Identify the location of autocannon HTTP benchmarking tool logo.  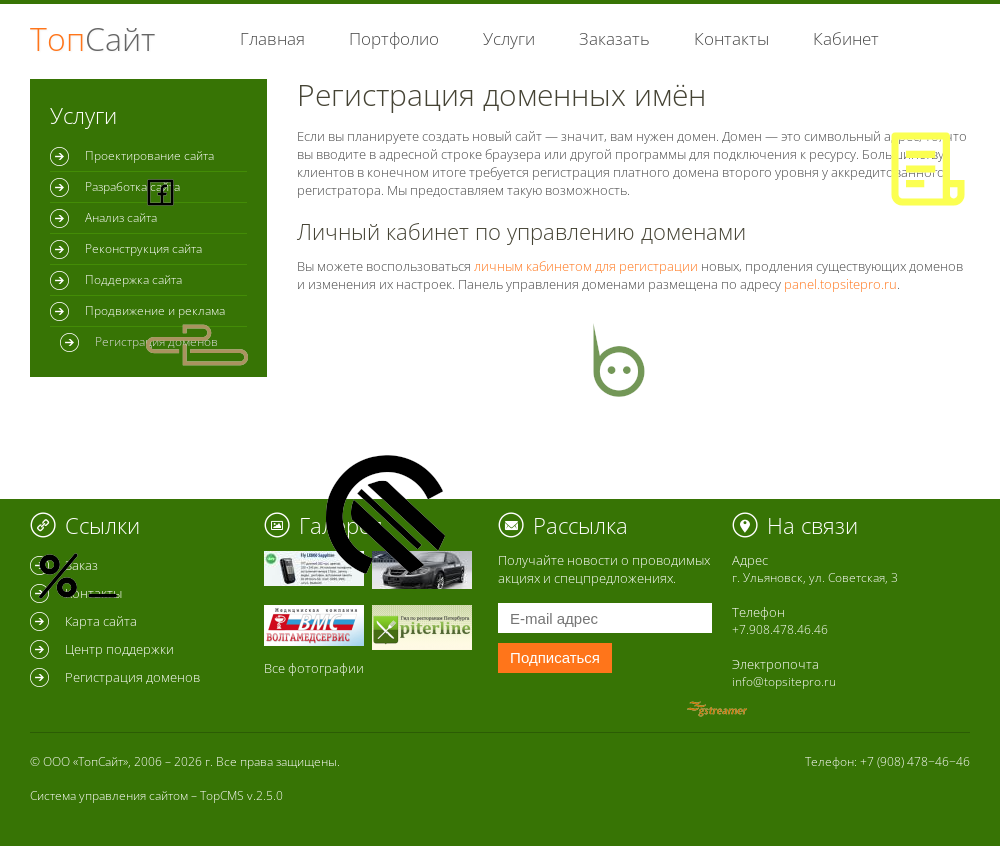
(385, 514).